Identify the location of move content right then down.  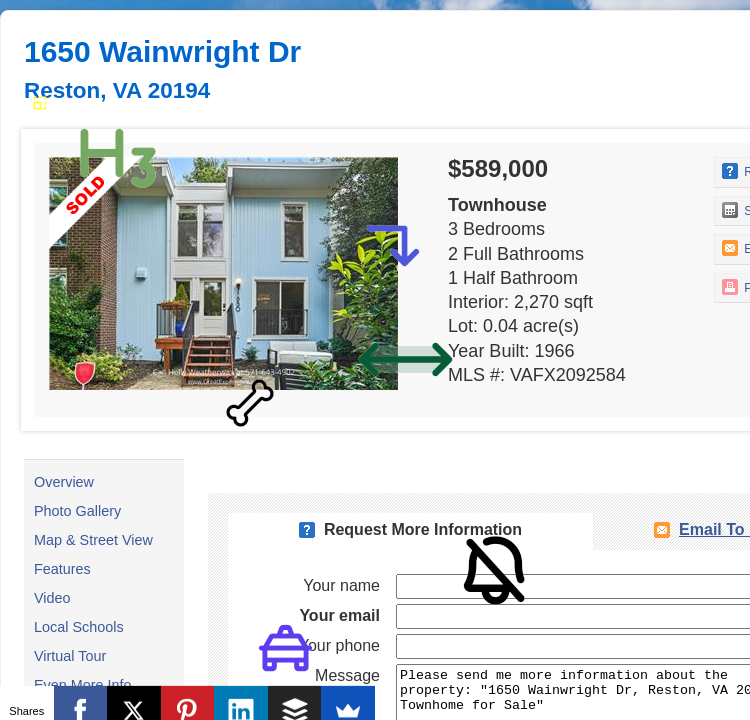
(393, 244).